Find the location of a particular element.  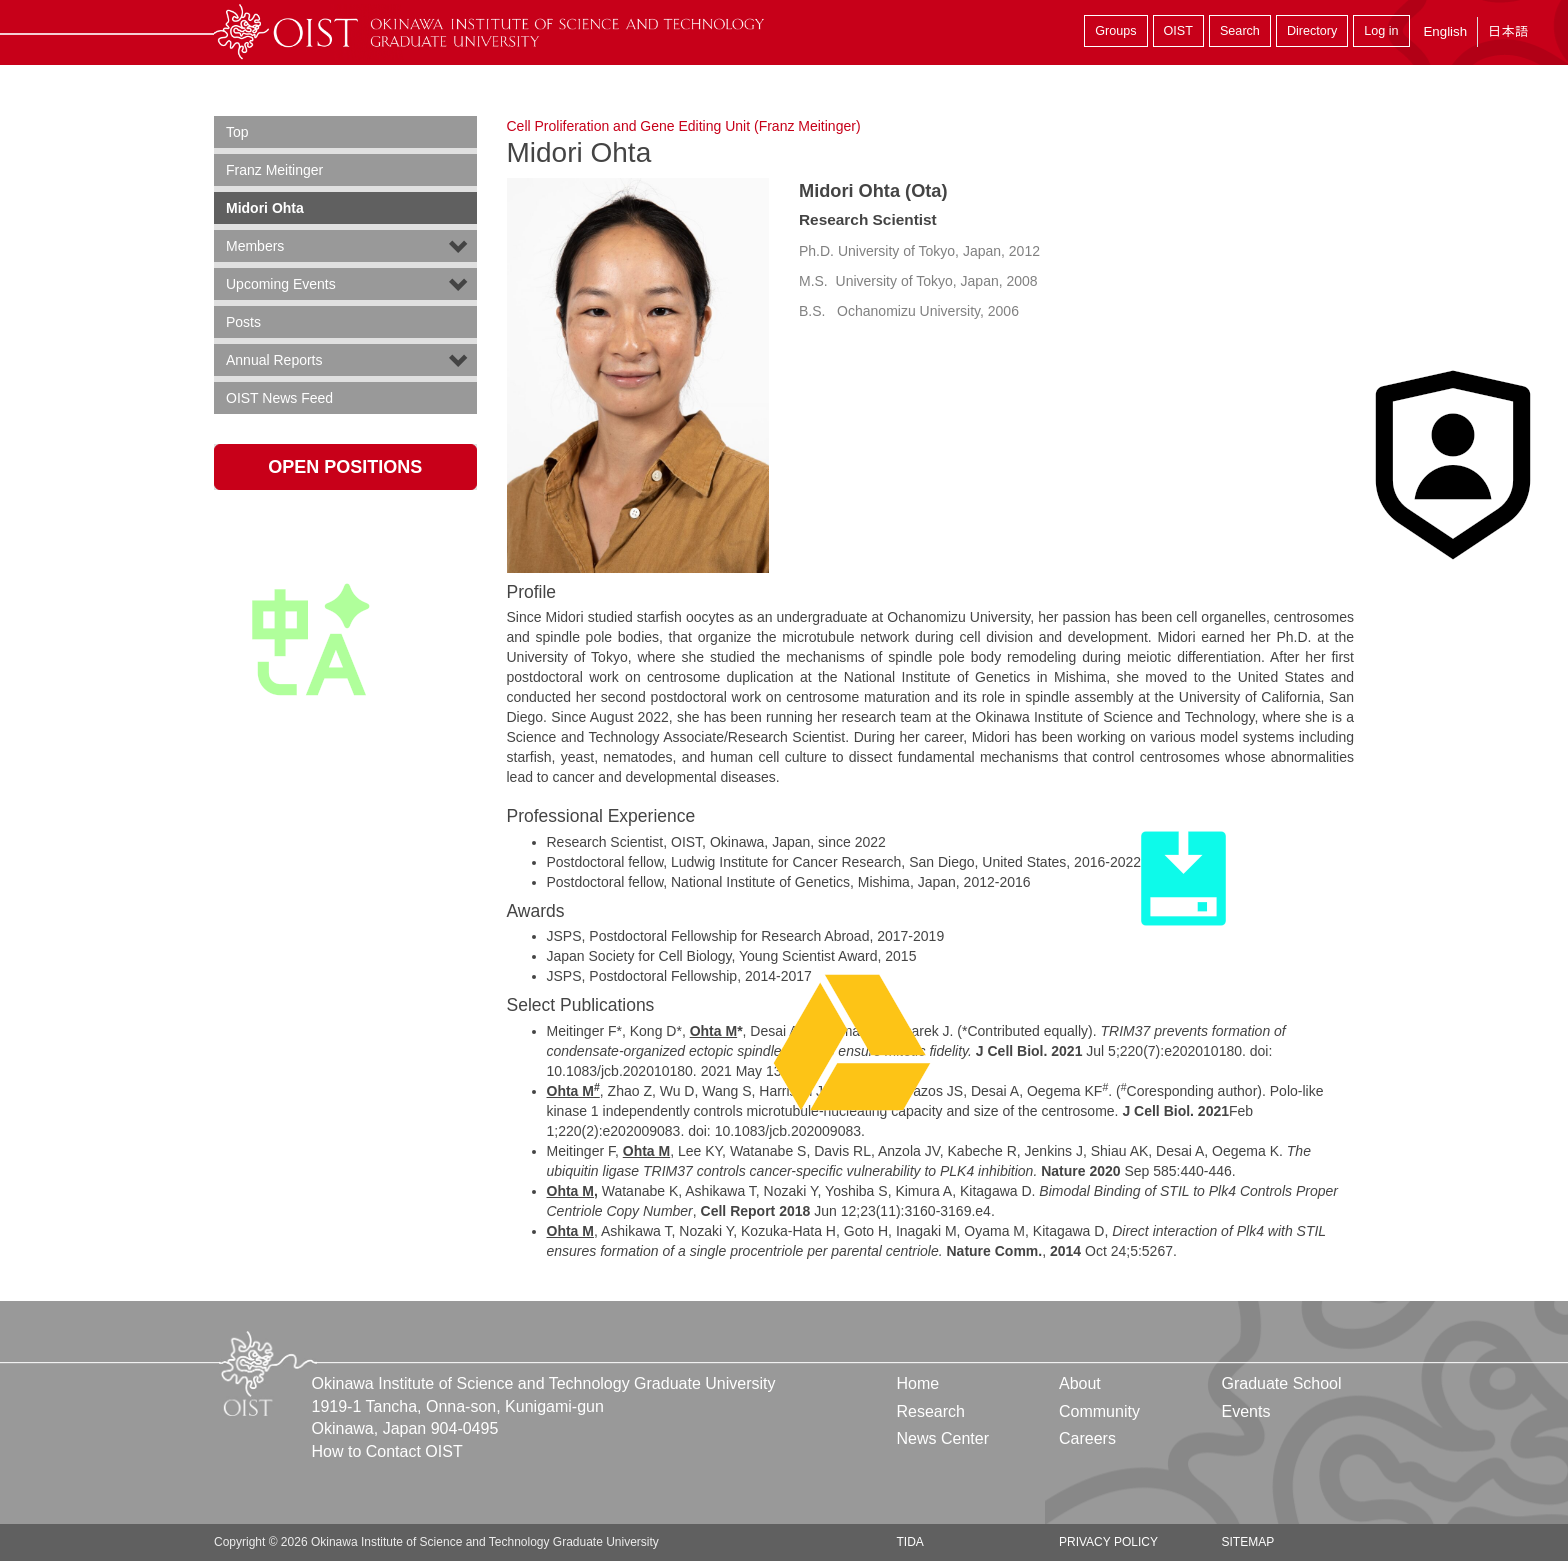

translate text using AI is located at coordinates (308, 645).